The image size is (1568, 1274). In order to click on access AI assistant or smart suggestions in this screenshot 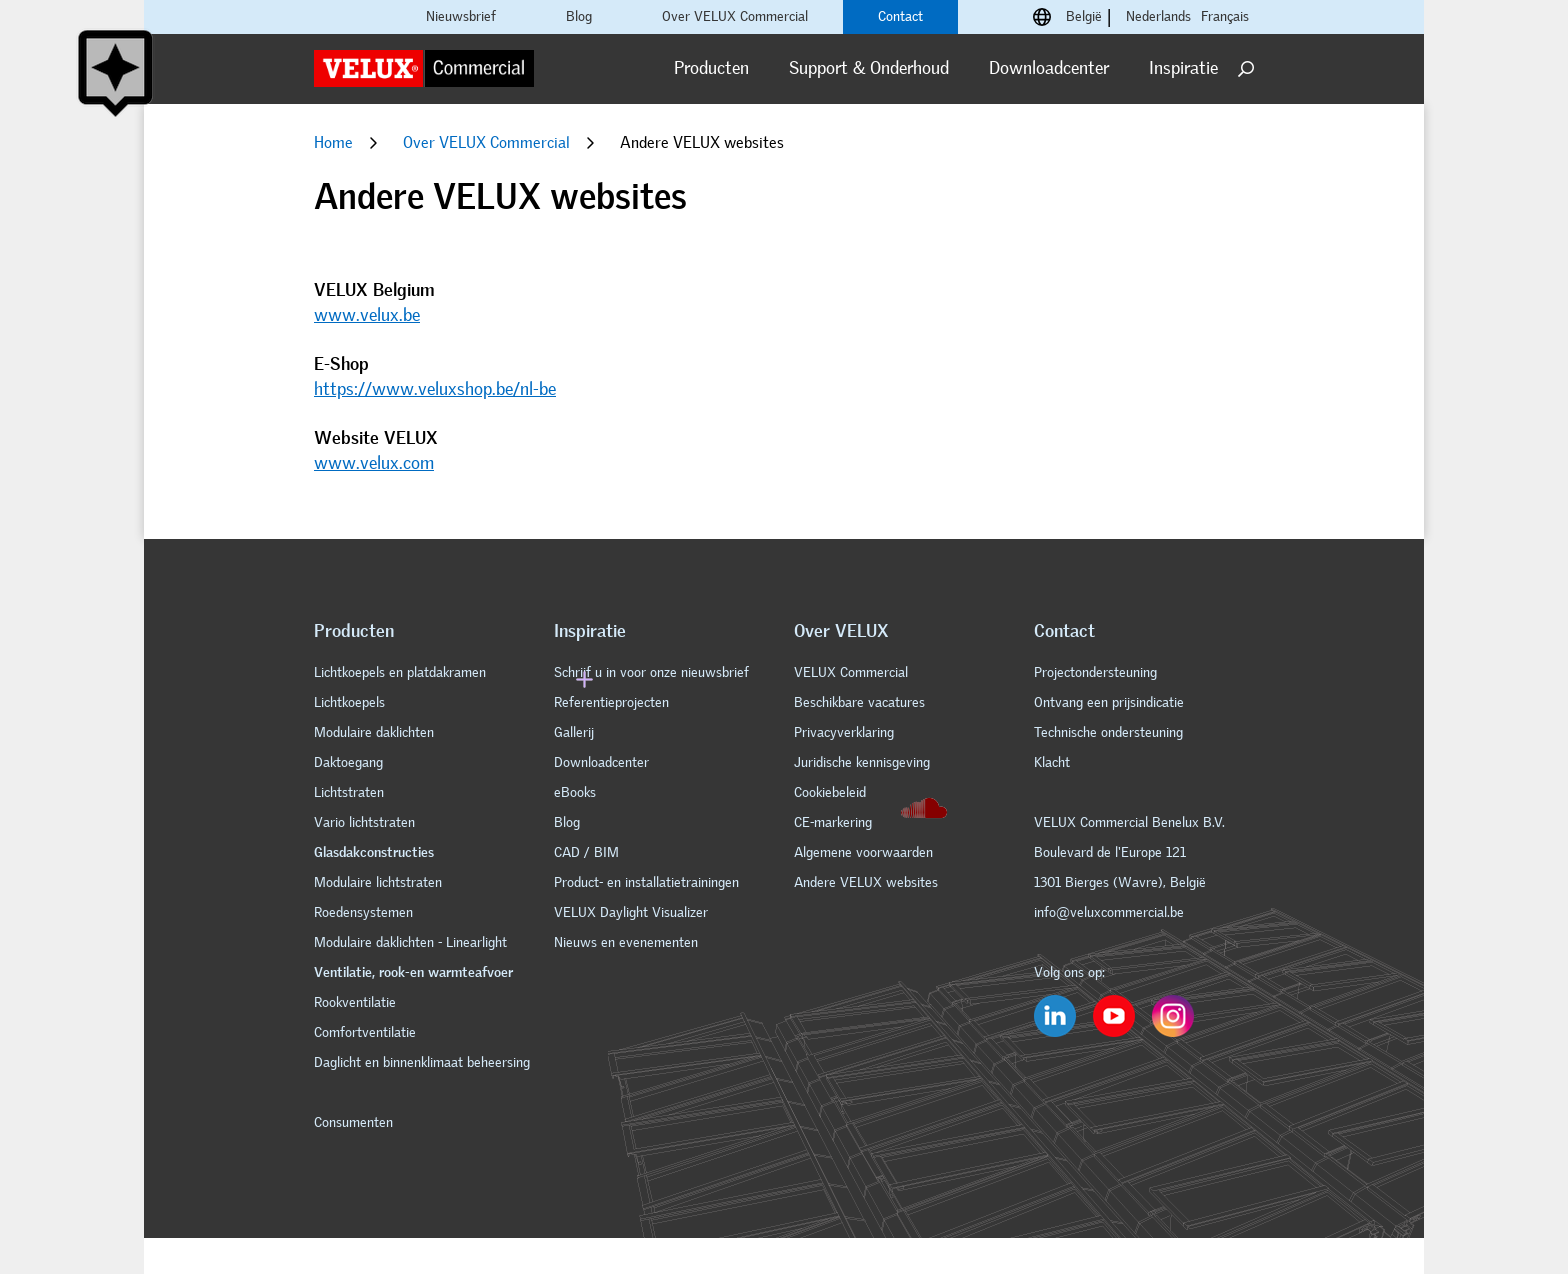, I will do `click(115, 71)`.